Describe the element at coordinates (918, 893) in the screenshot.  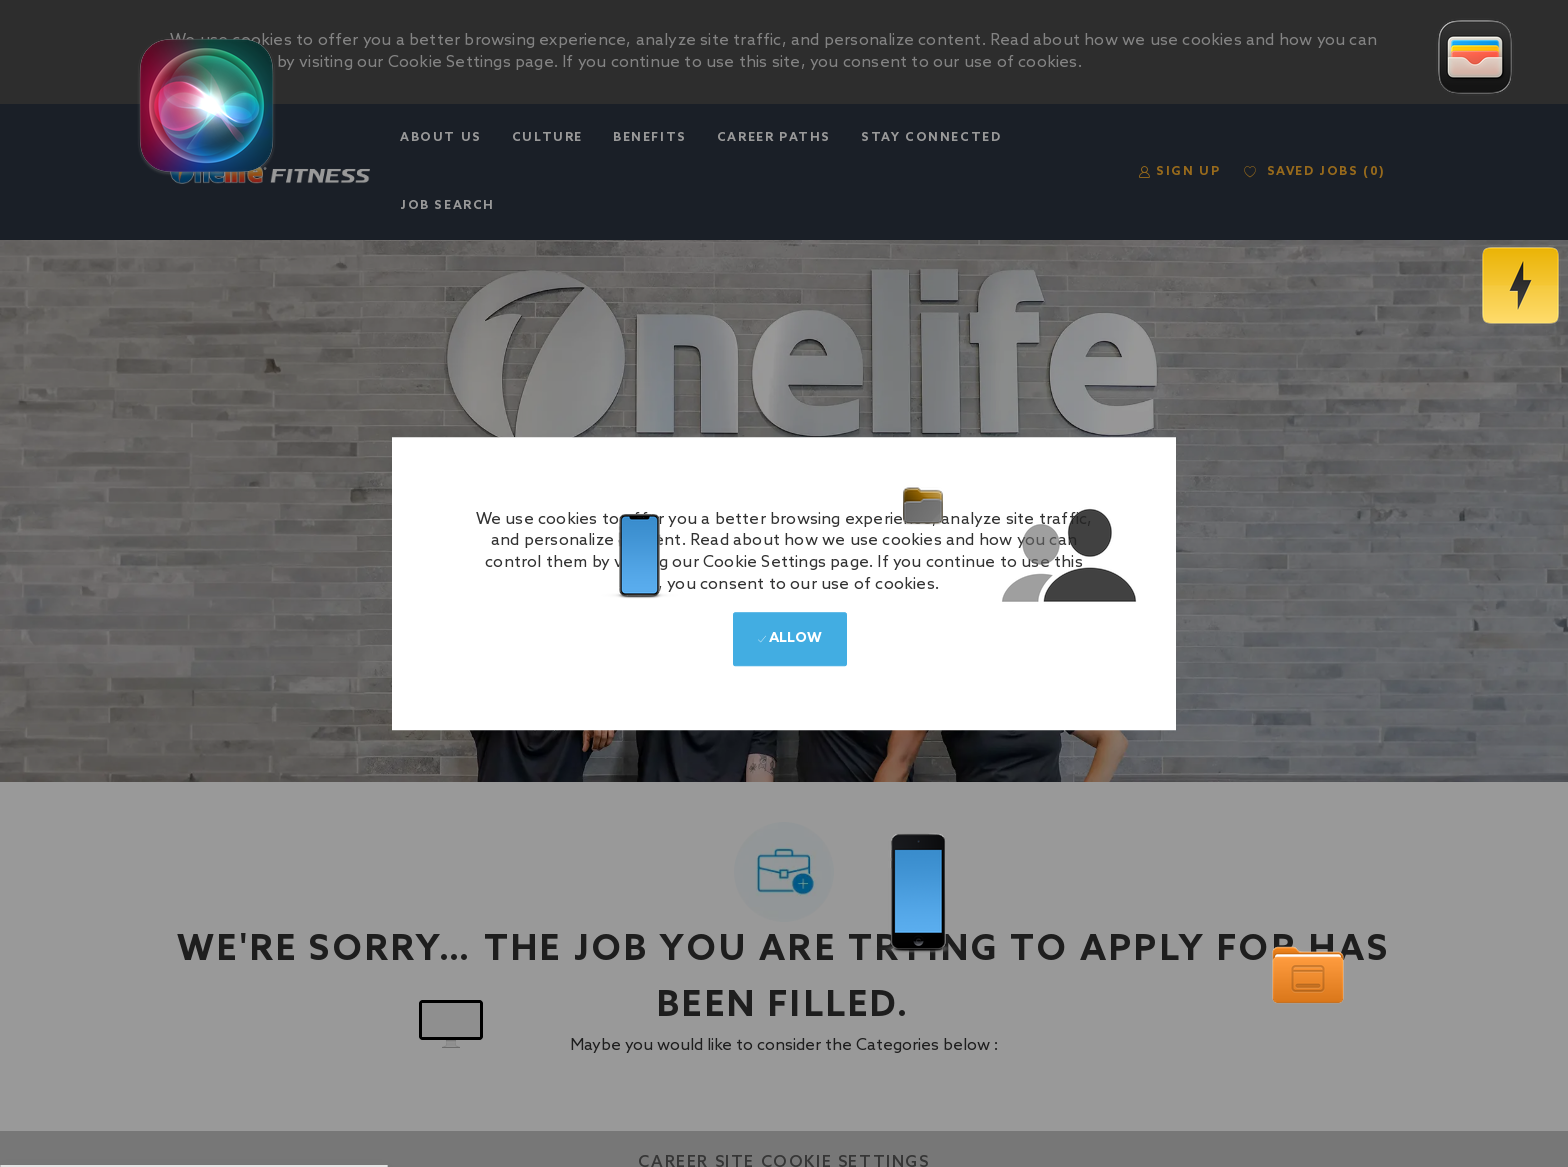
I see `iPod Touch device connected to your computer` at that location.